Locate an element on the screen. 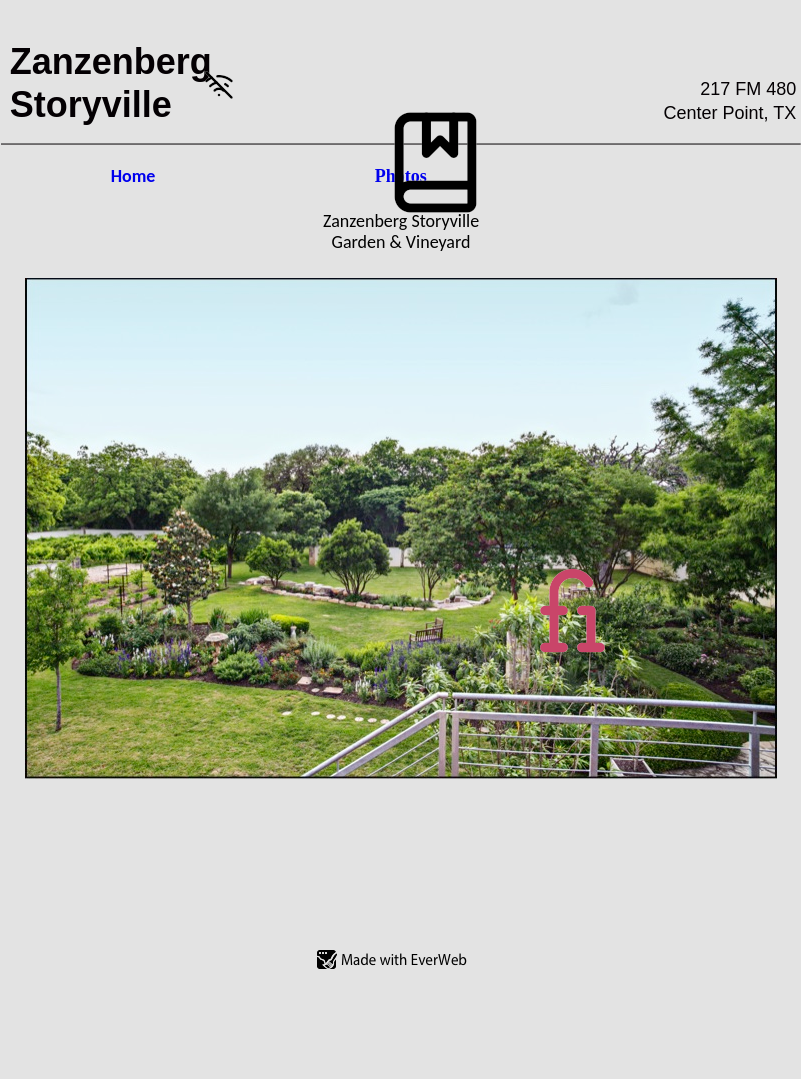  apply ligature formatting to selected text is located at coordinates (572, 610).